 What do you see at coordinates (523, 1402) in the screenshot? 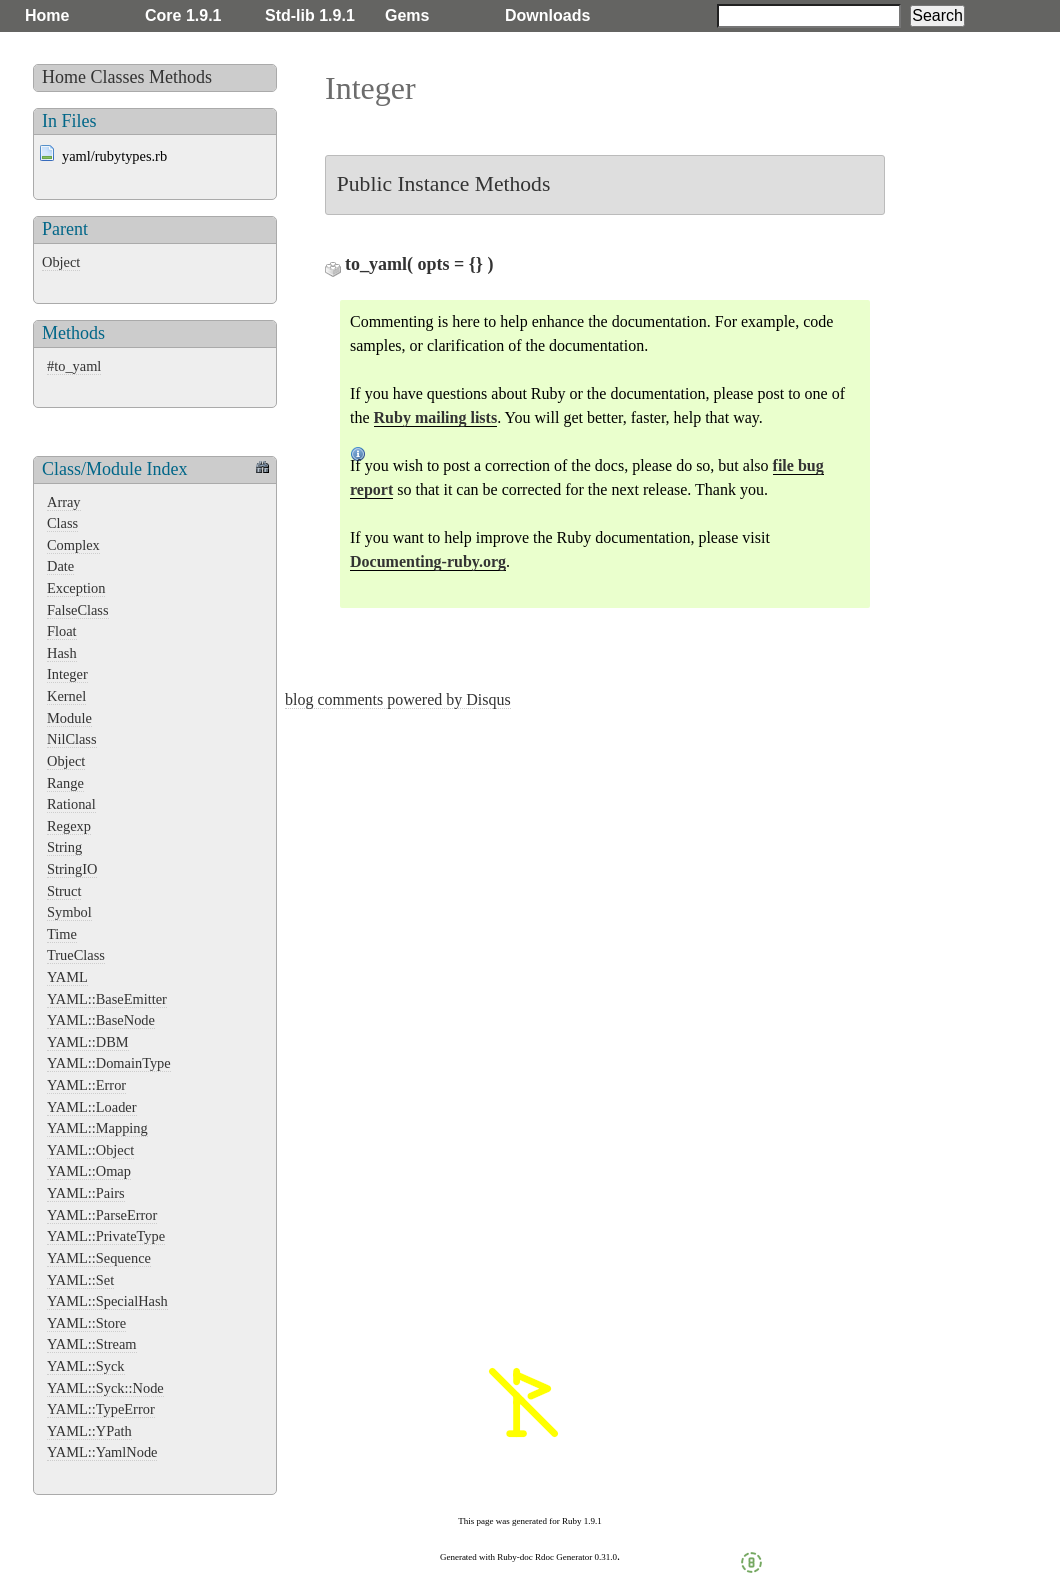
I see `disable or remove a flag marker` at bounding box center [523, 1402].